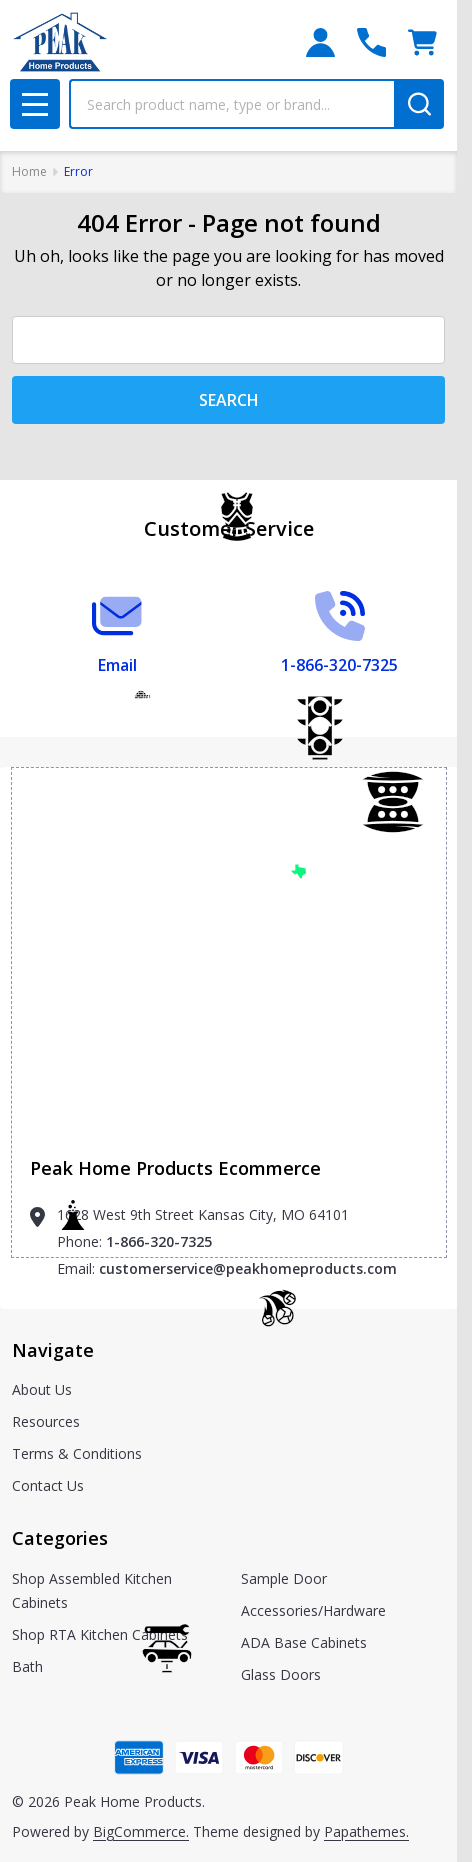 The width and height of the screenshot is (472, 1862). What do you see at coordinates (73, 1215) in the screenshot?
I see `indicates acid or corrosive substance in gameplay` at bounding box center [73, 1215].